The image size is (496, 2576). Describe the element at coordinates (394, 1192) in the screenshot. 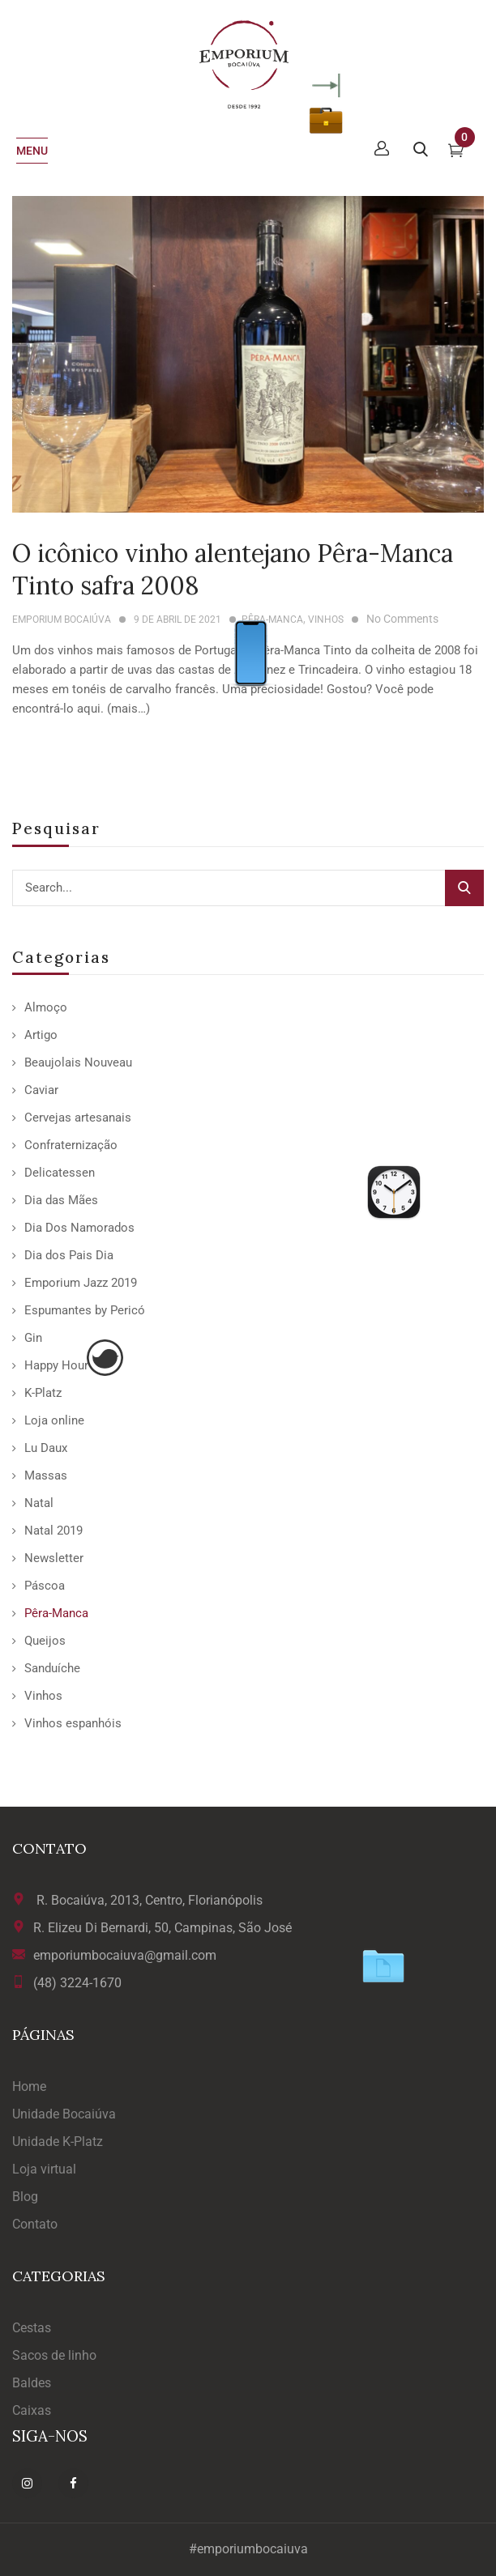

I see `open the clock app` at that location.